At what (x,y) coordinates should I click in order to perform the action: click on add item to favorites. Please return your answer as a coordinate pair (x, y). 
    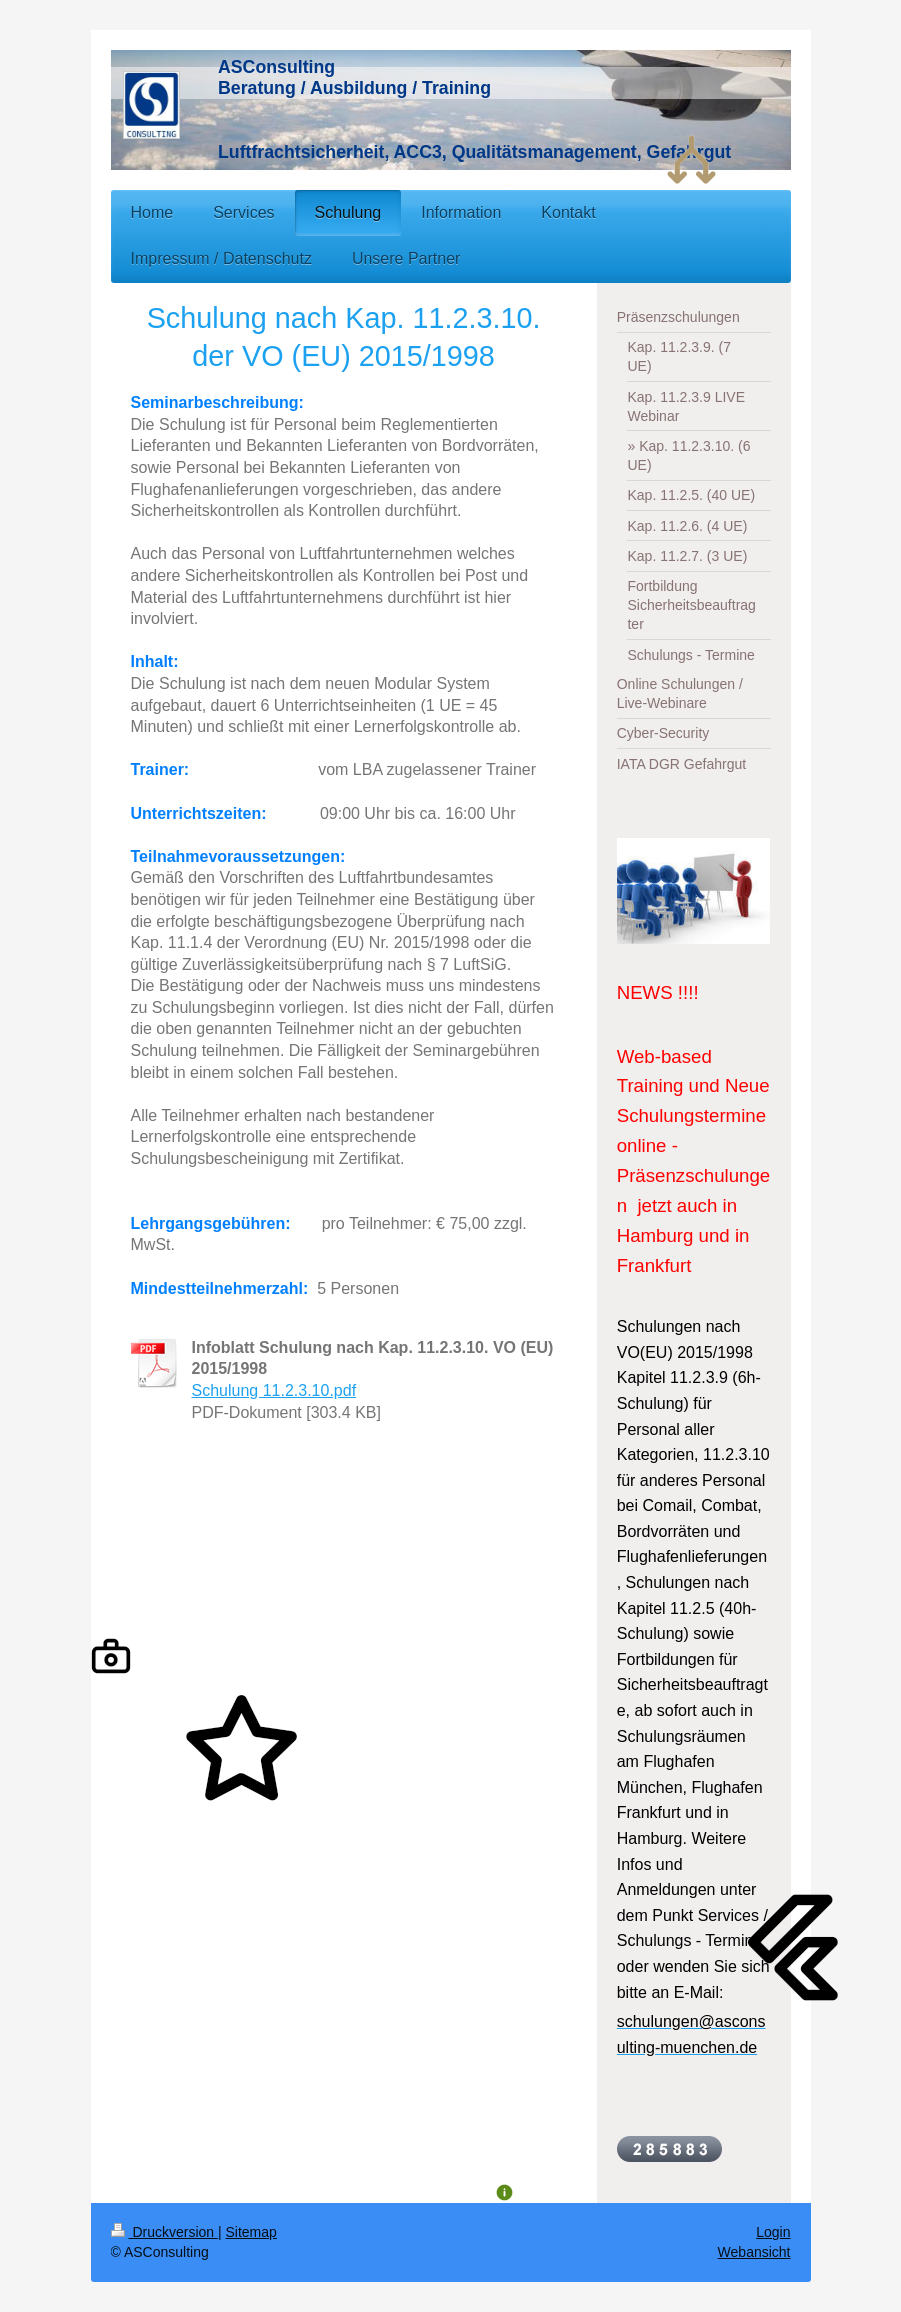
    Looking at the image, I should click on (241, 1750).